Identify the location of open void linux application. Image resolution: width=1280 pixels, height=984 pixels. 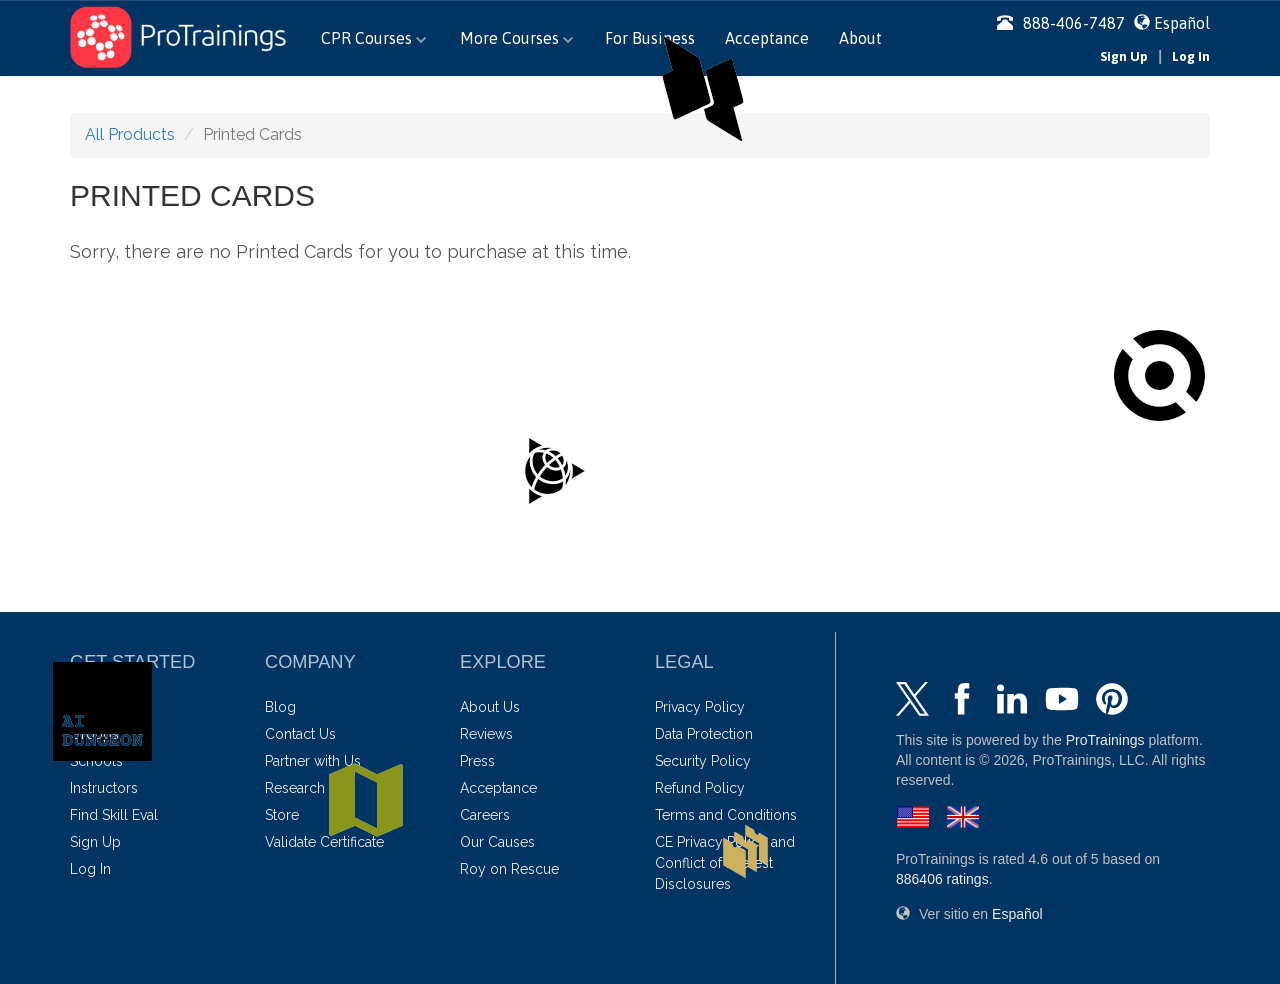
(1159, 375).